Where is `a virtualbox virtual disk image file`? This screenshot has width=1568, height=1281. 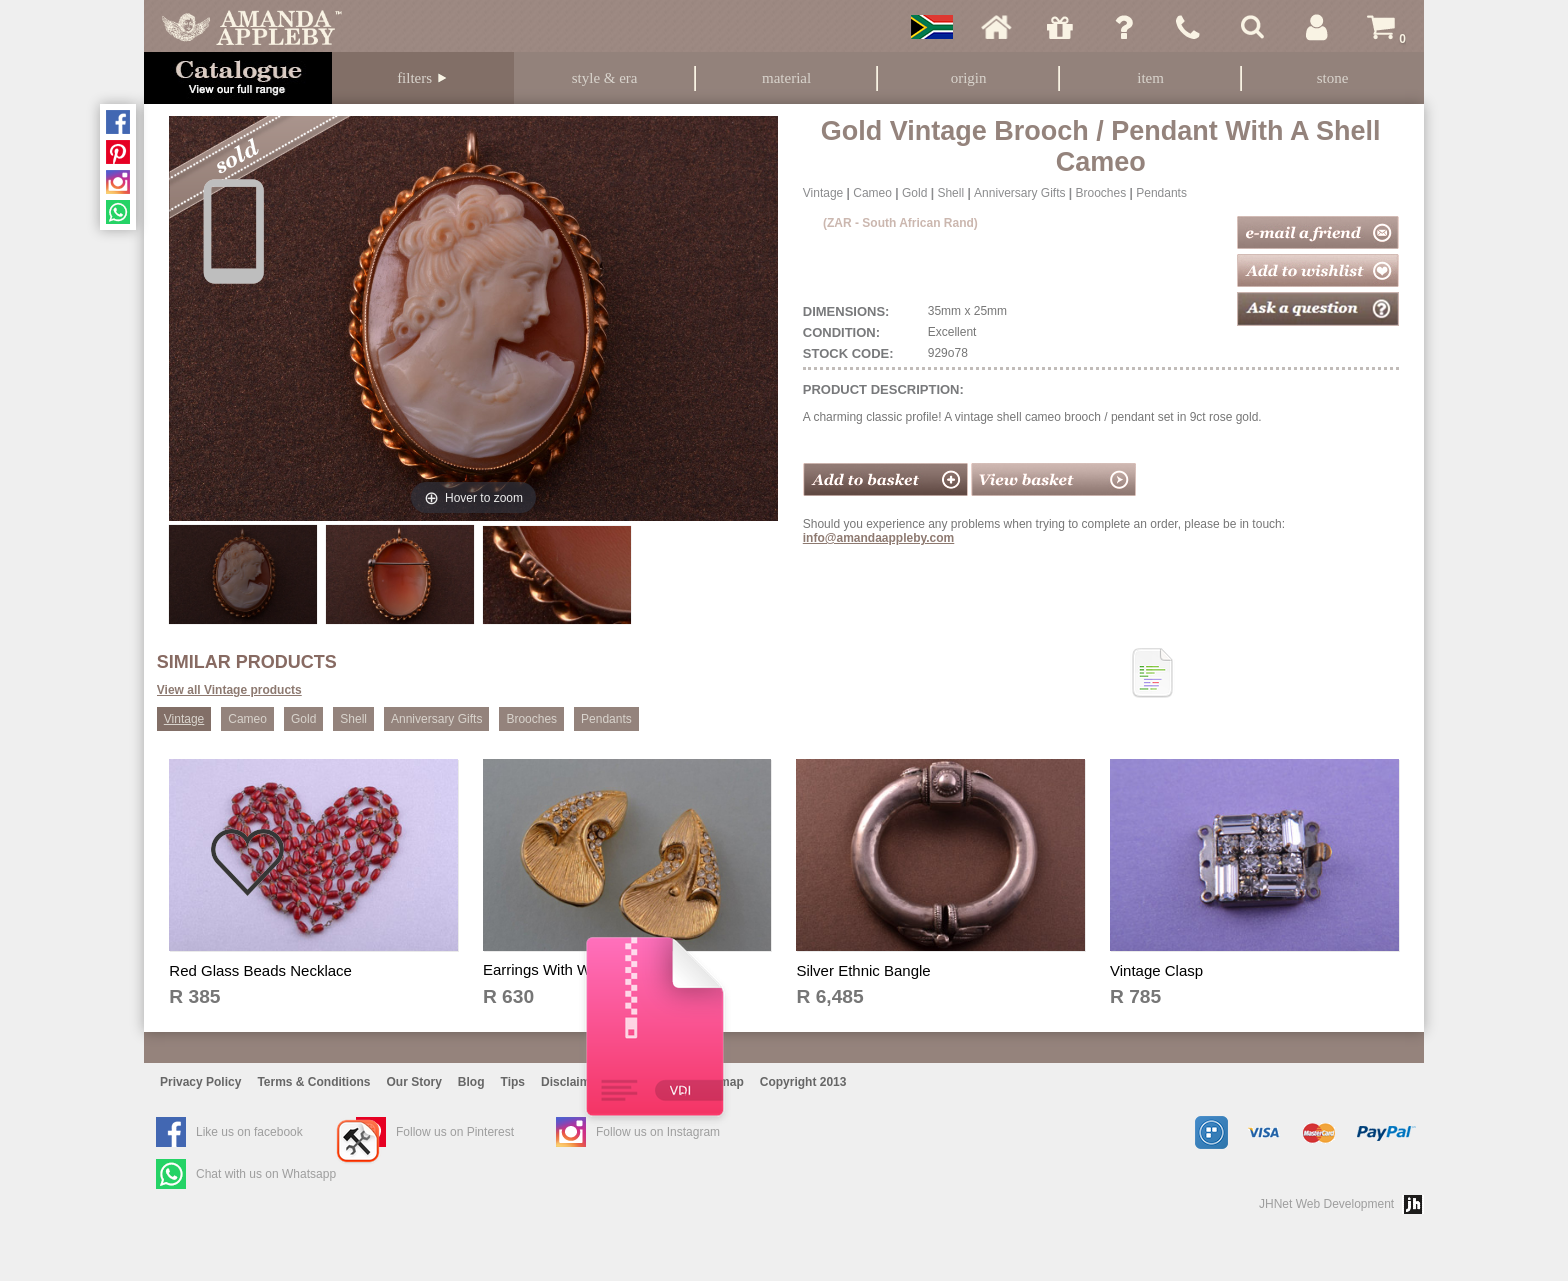
a virtualbox virtual disk image file is located at coordinates (655, 1030).